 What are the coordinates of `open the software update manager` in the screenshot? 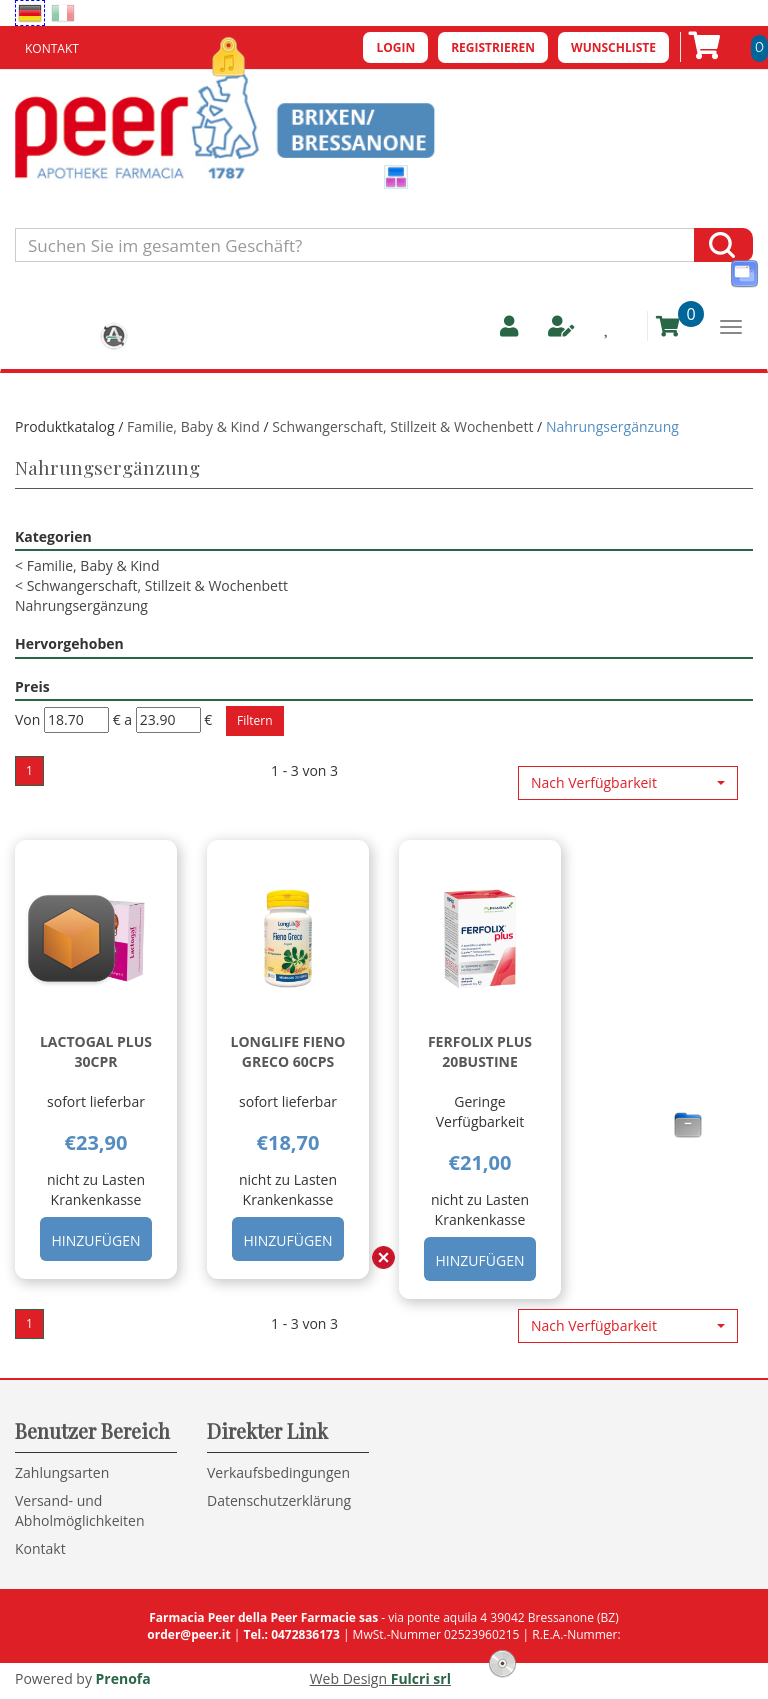 It's located at (114, 336).